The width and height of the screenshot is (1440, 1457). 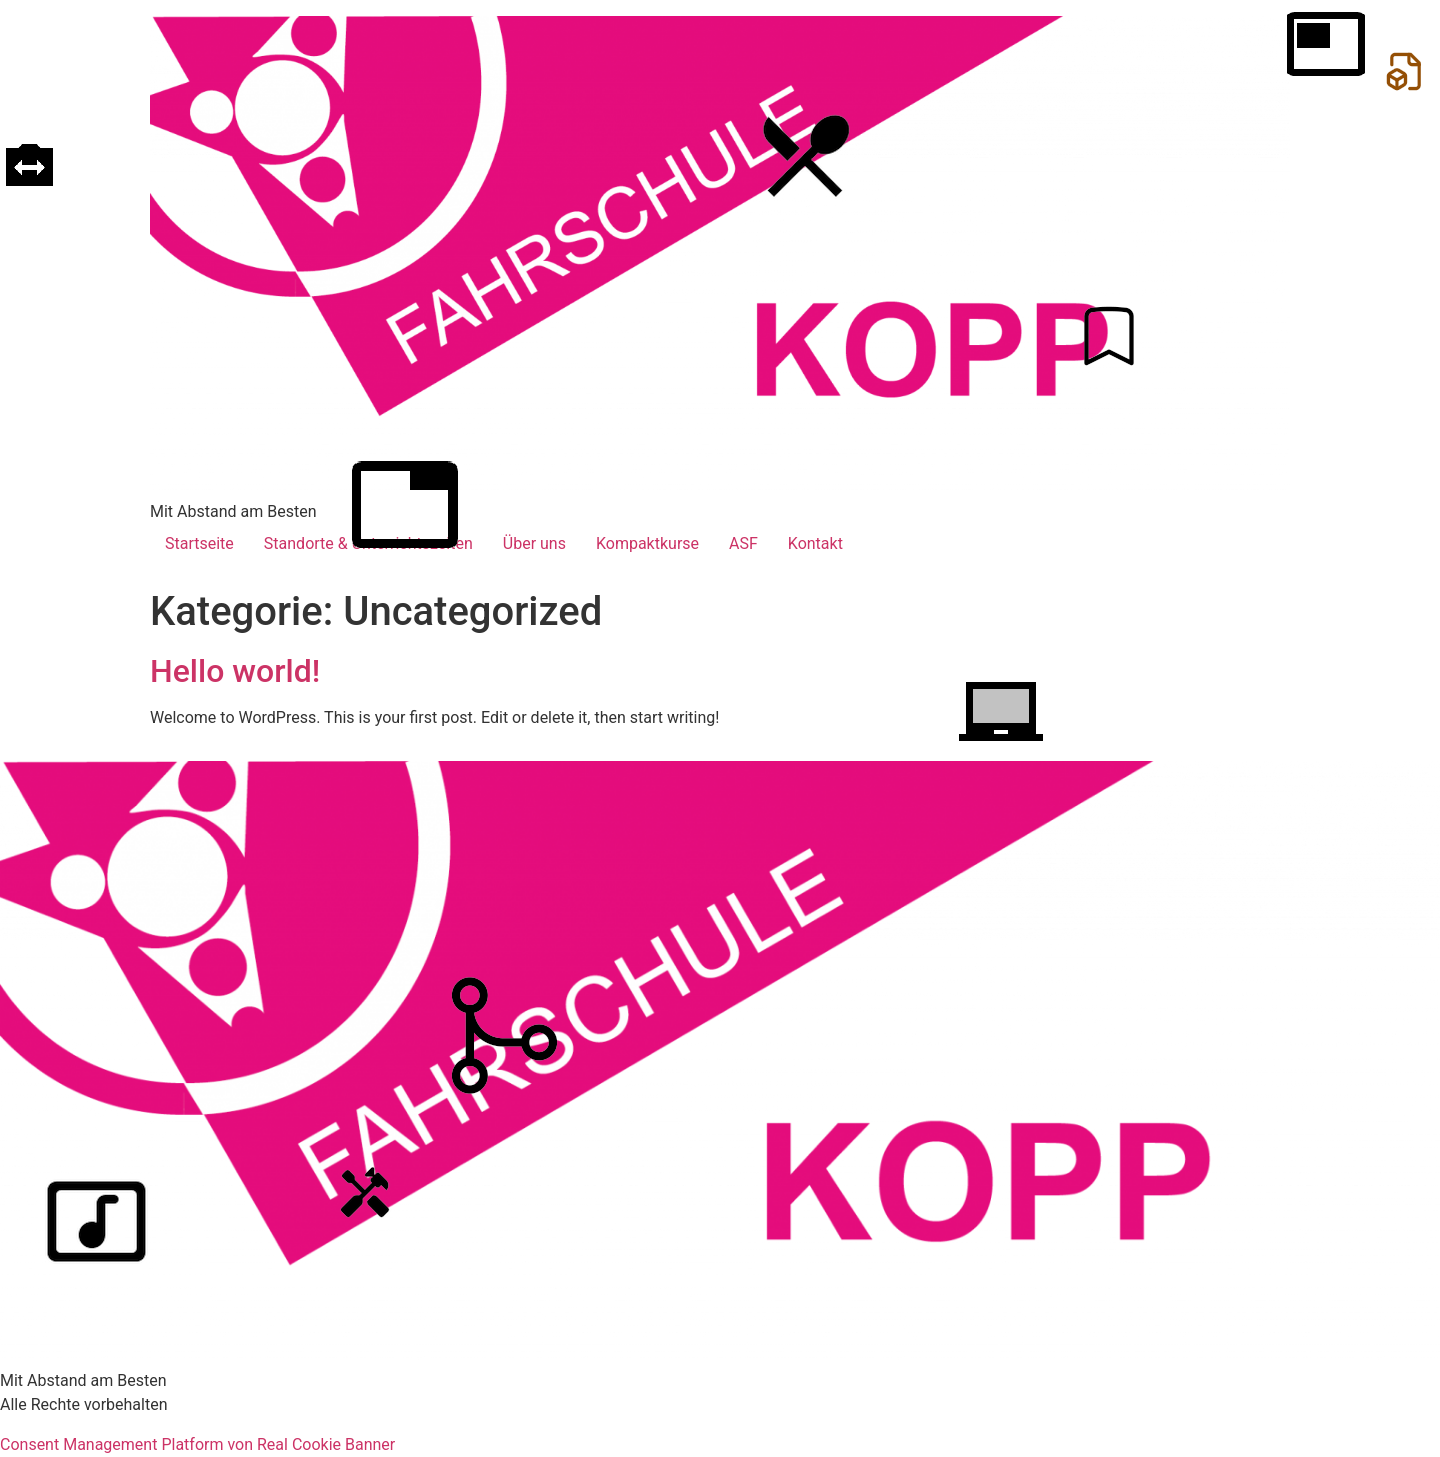 I want to click on view featured or highlighted video content, so click(x=1326, y=44).